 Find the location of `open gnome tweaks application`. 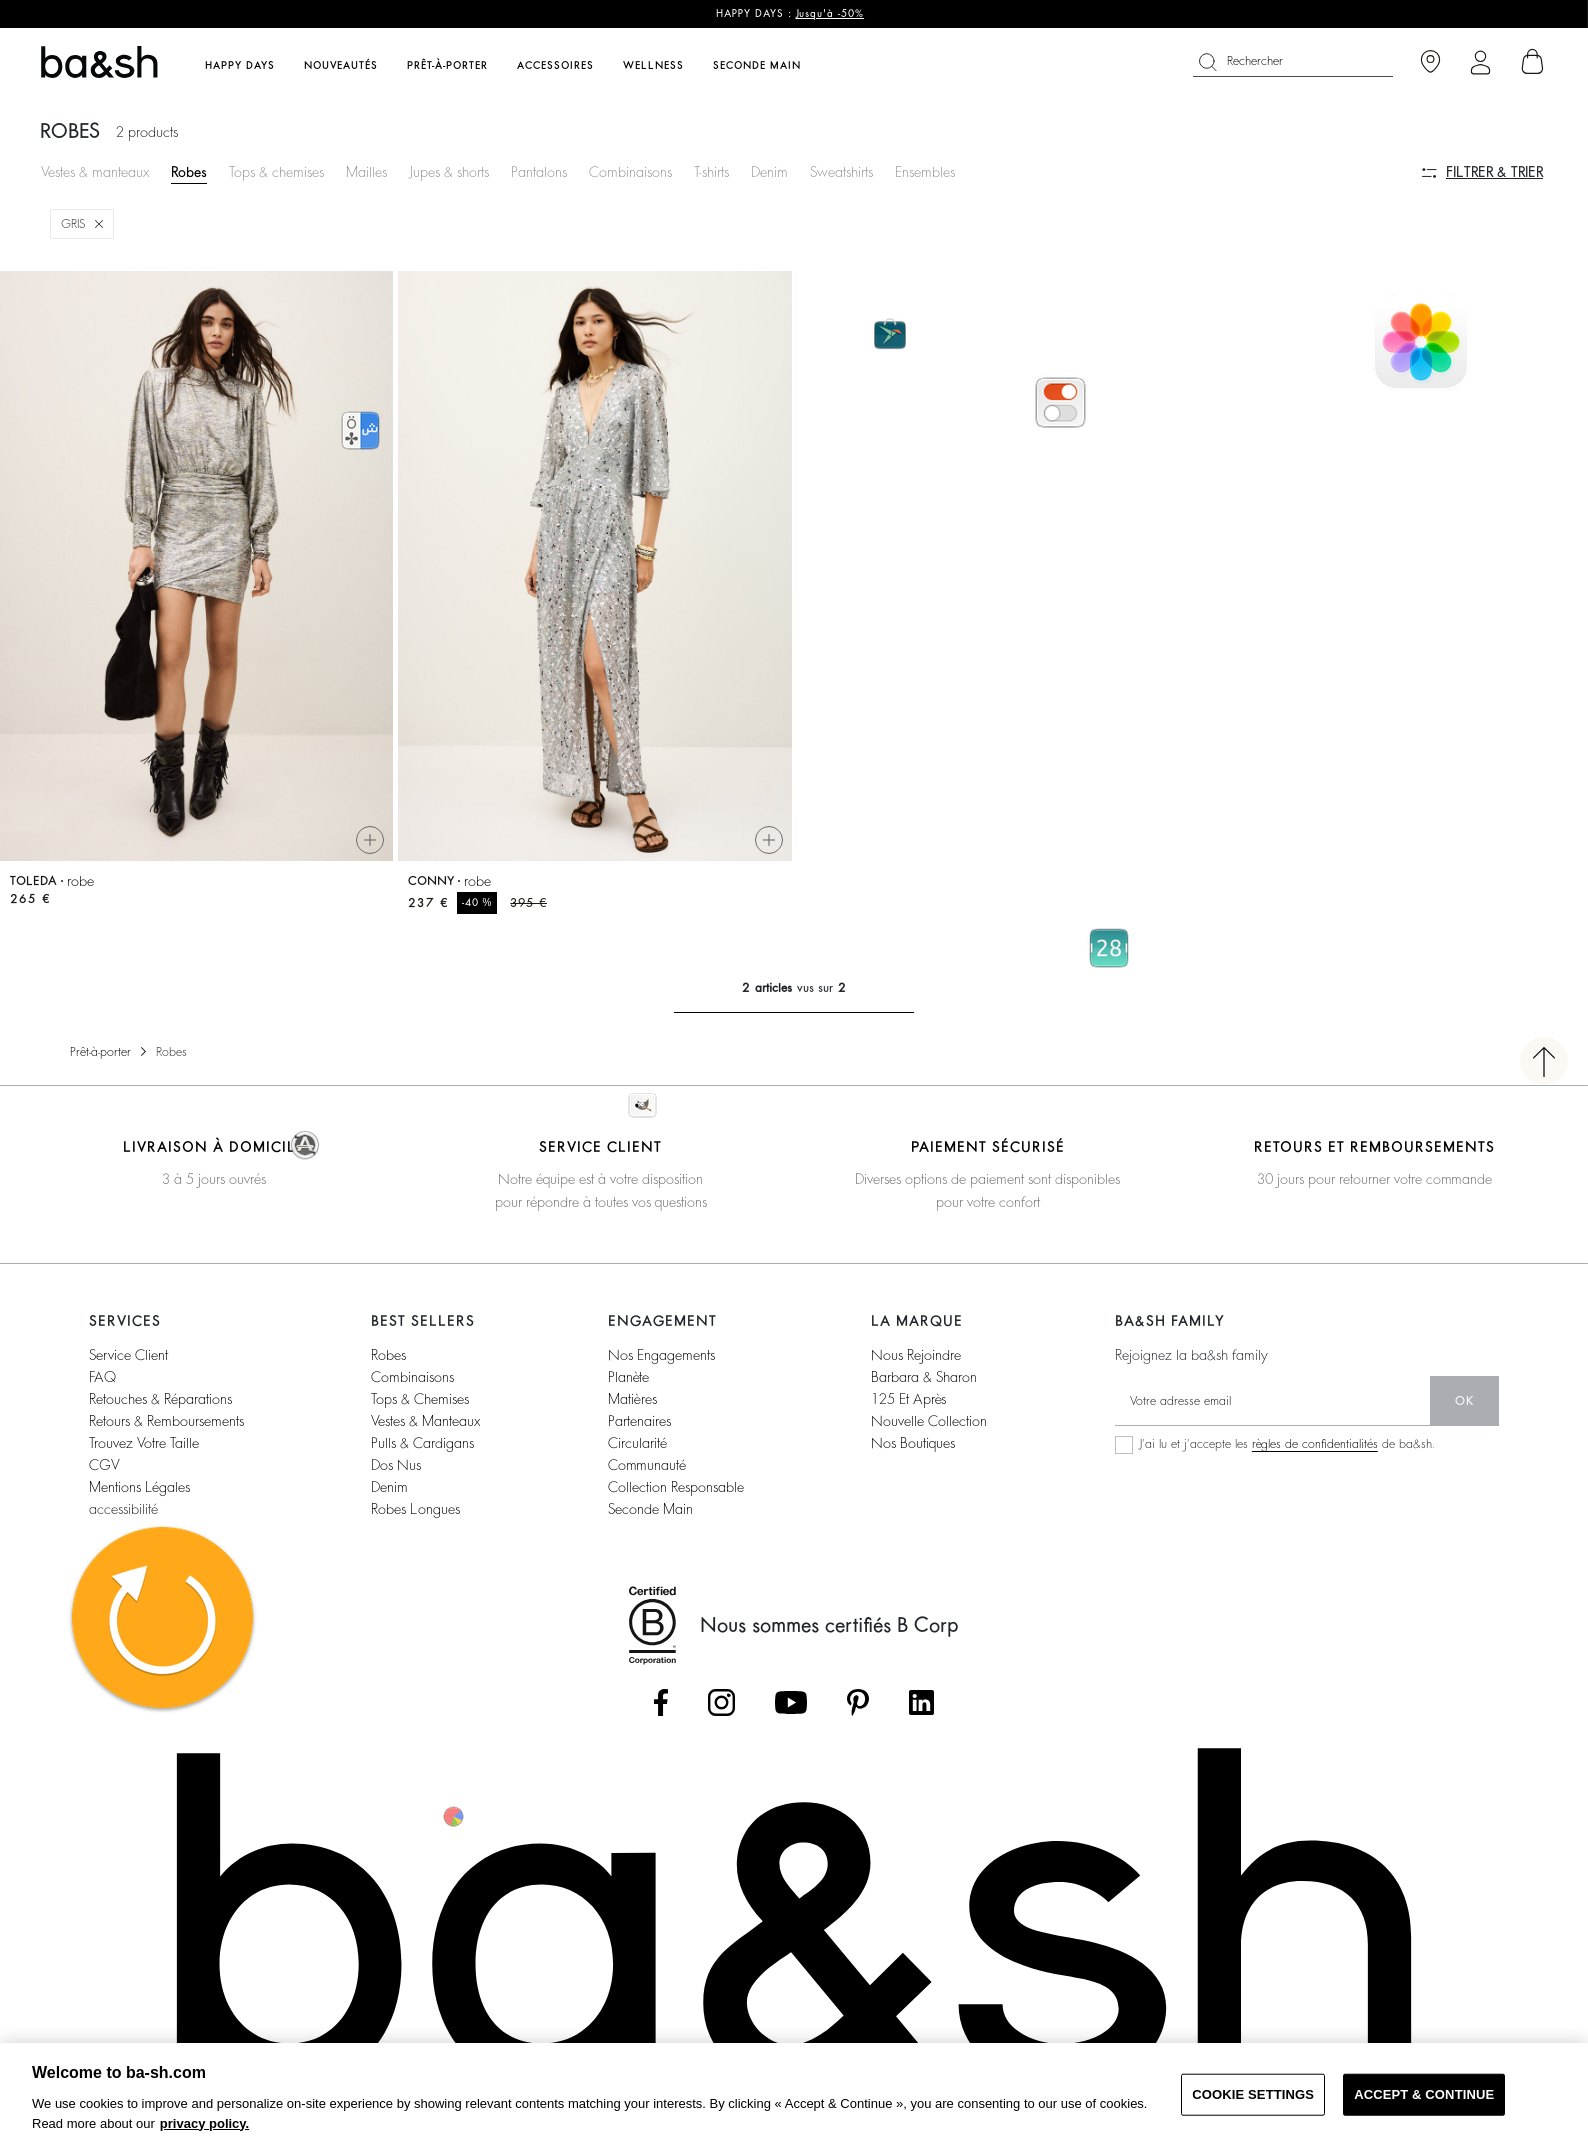

open gnome tweaks application is located at coordinates (1060, 402).